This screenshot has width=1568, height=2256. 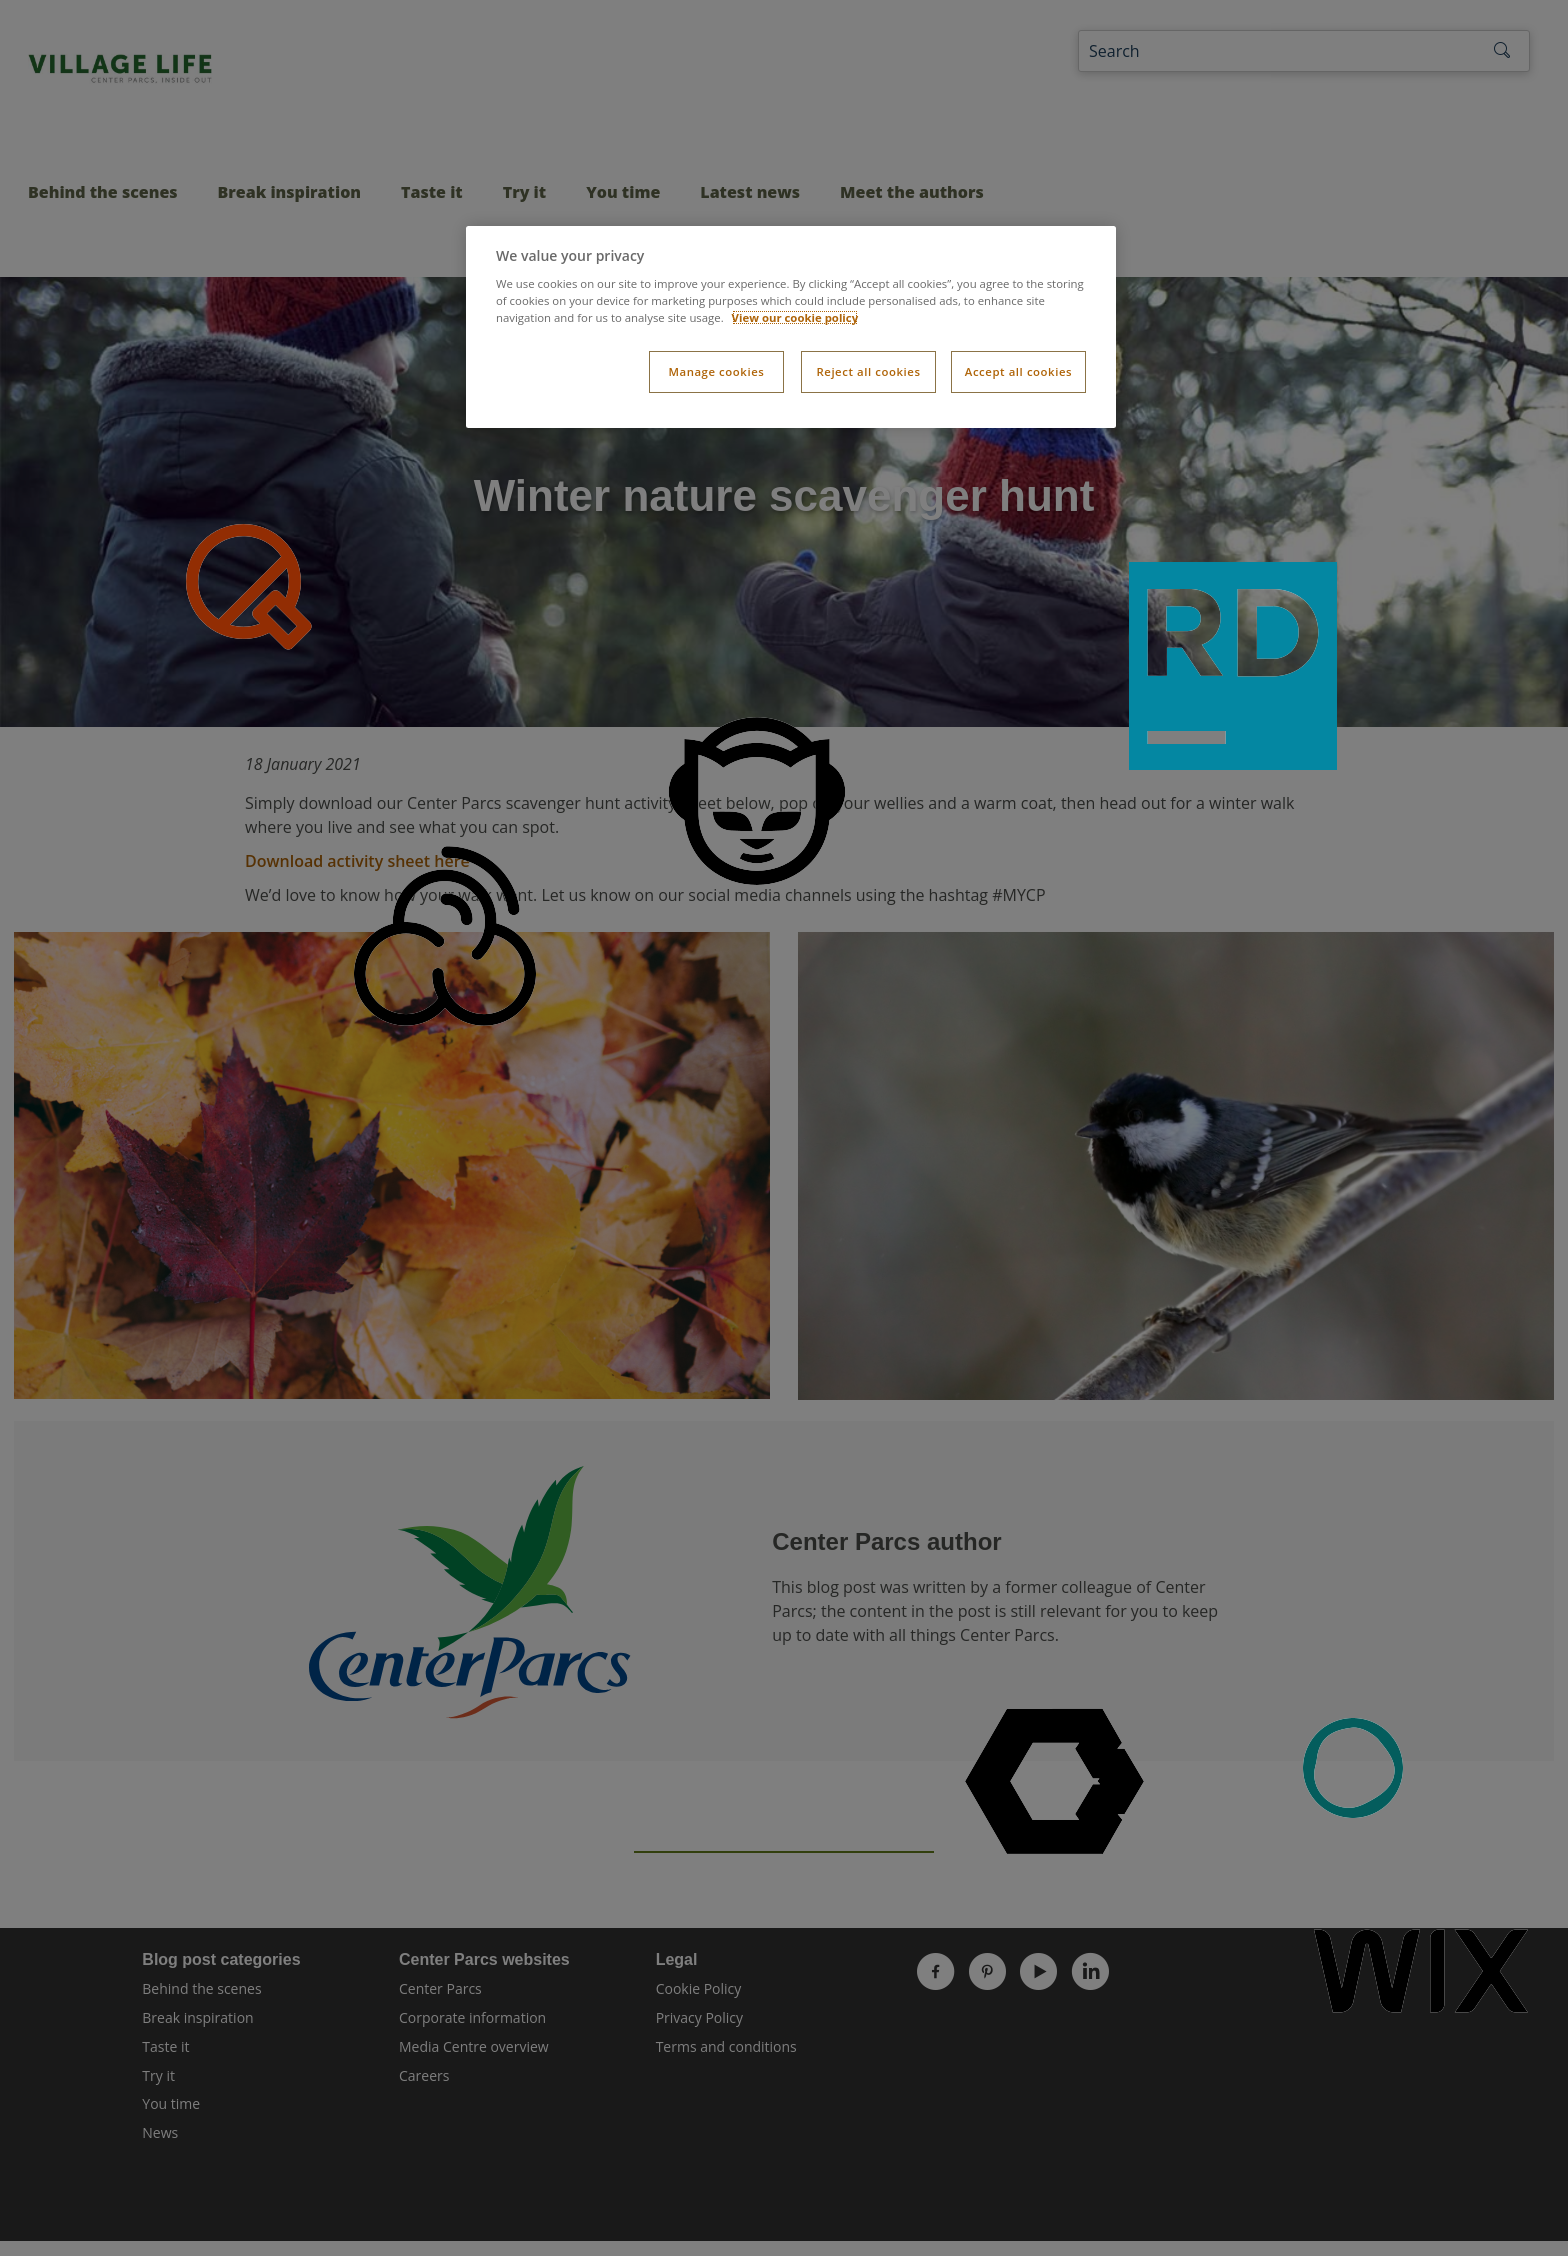 I want to click on open napster music streaming app, so click(x=757, y=797).